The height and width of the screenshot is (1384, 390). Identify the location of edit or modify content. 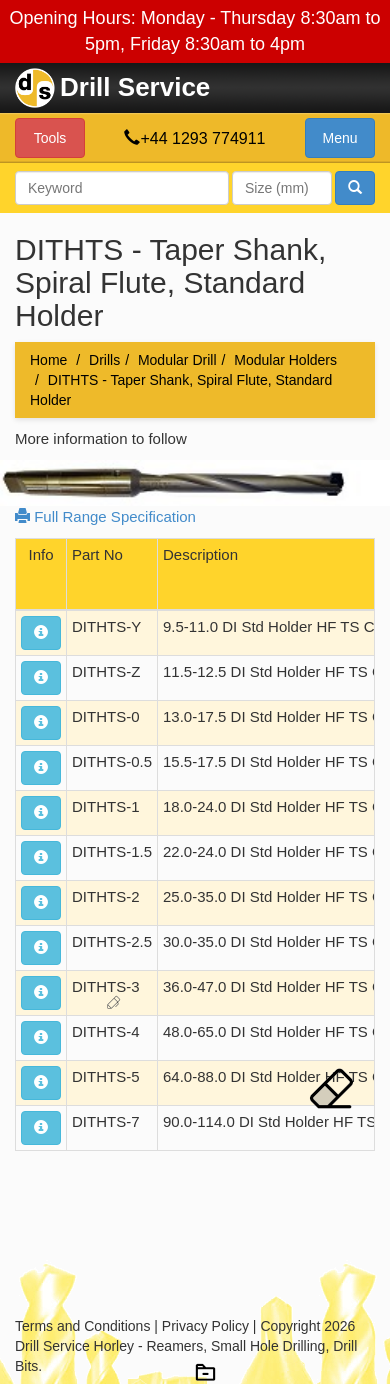
(113, 1002).